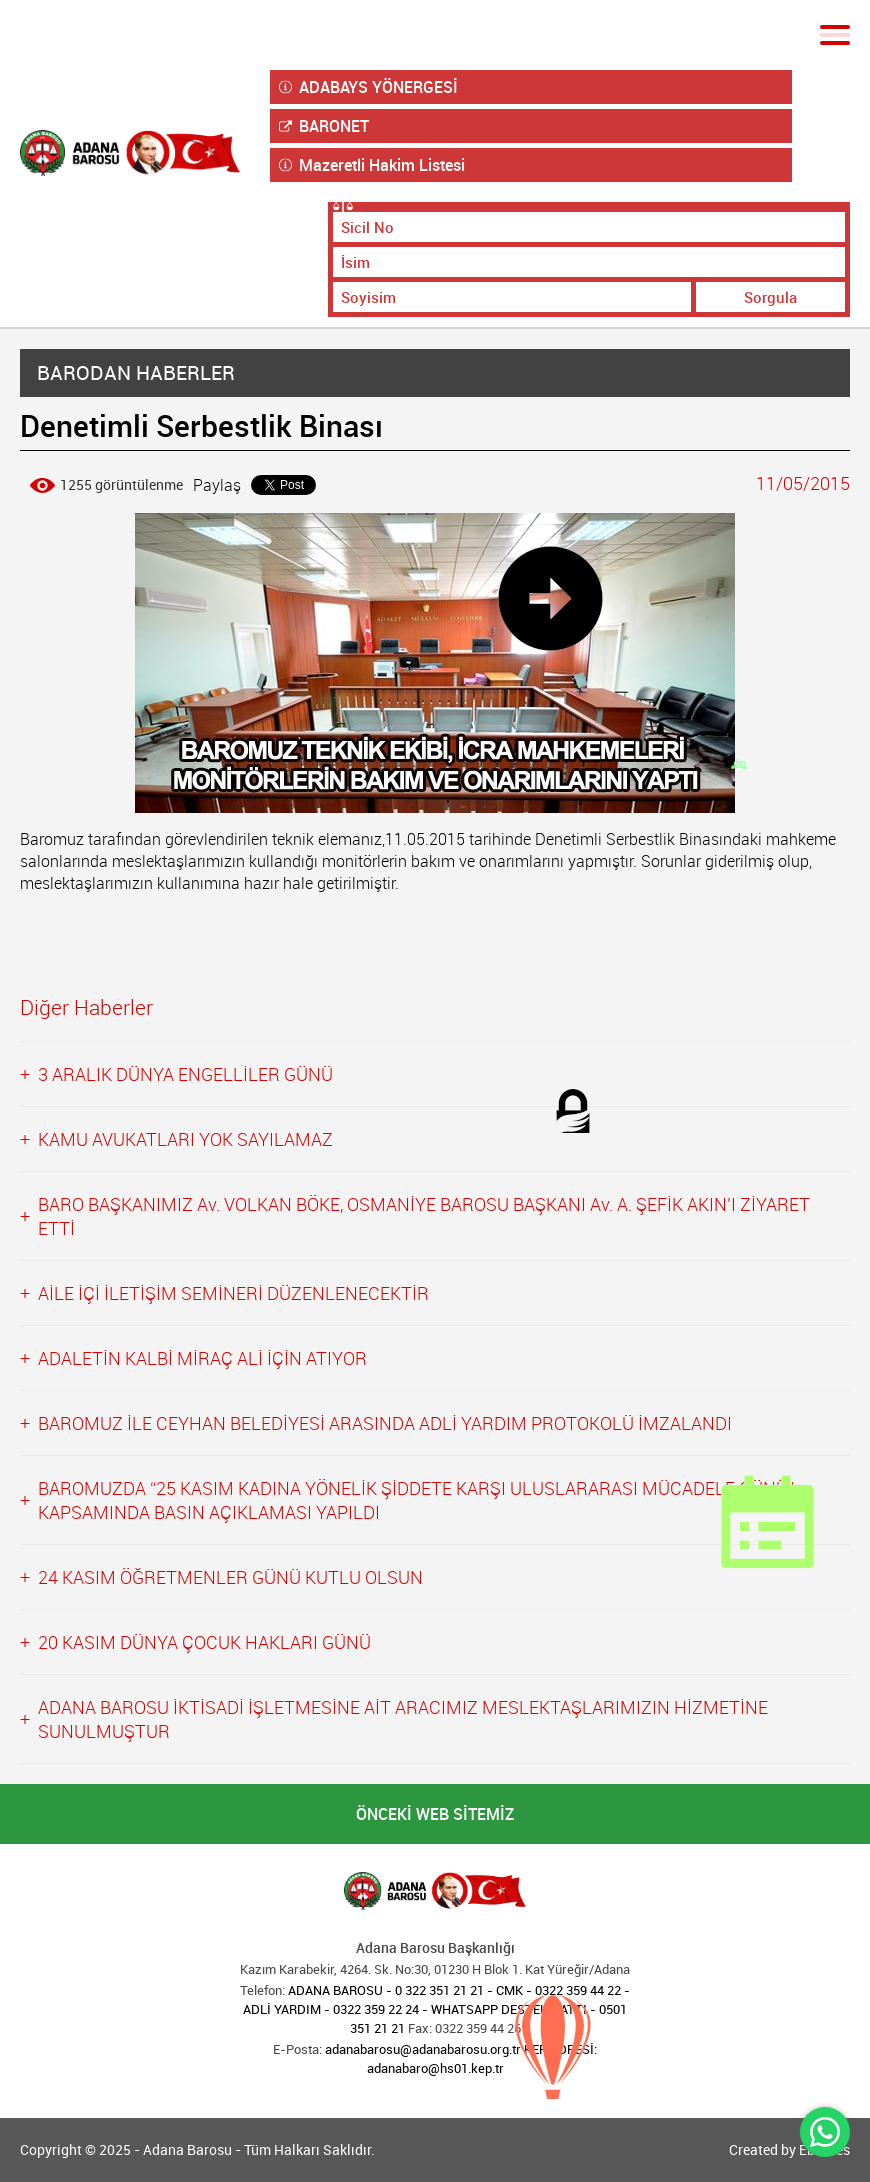 This screenshot has height=2182, width=870. What do you see at coordinates (550, 598) in the screenshot?
I see `proceed to the next step` at bounding box center [550, 598].